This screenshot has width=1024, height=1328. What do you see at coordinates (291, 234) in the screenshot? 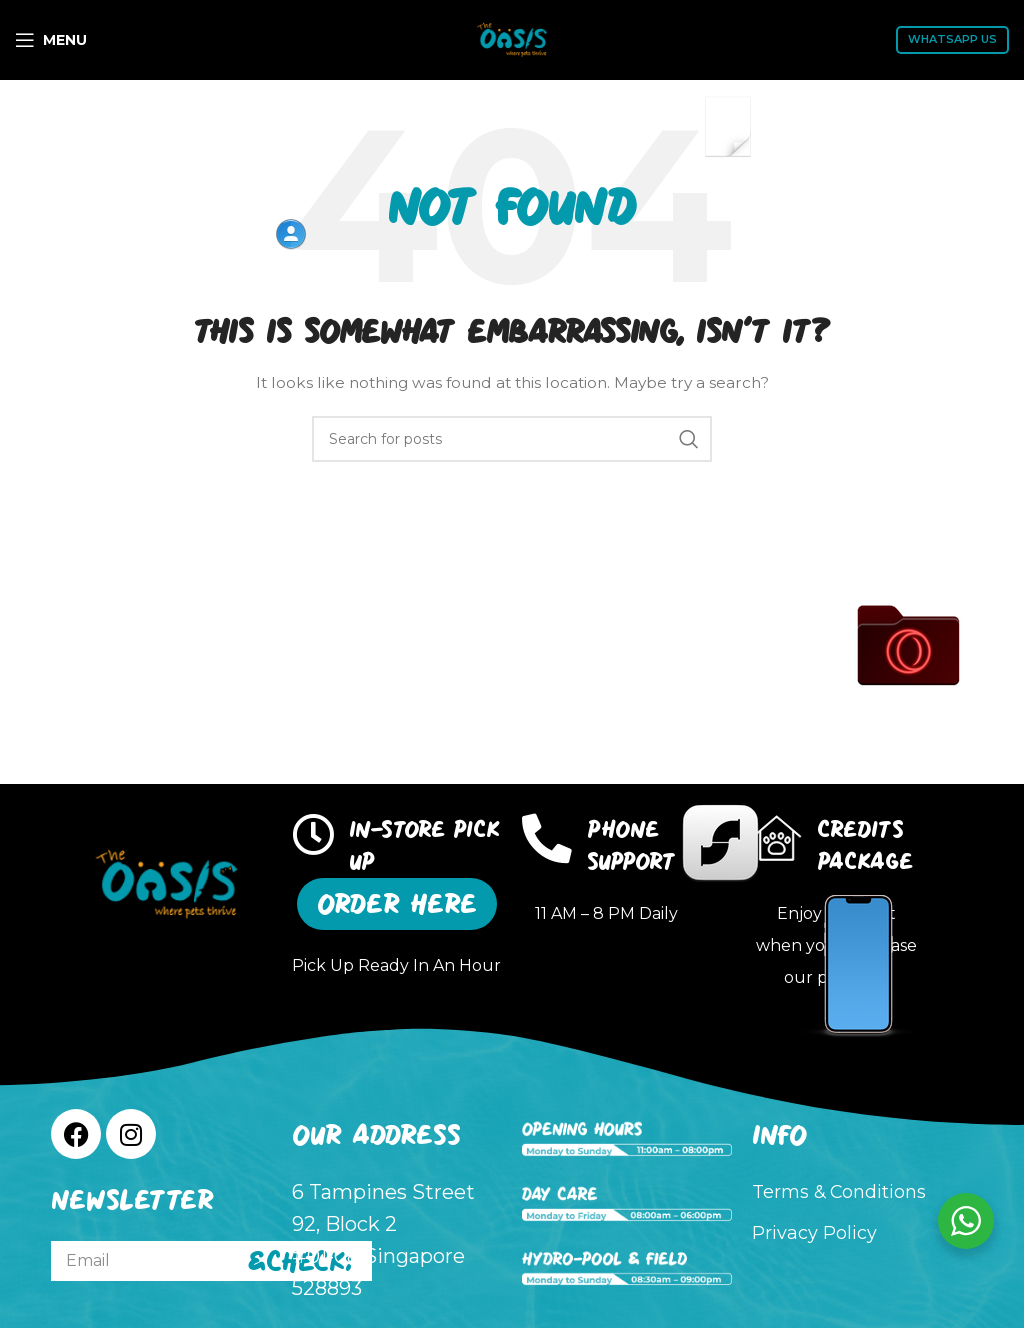
I see `default user profile avatar` at bounding box center [291, 234].